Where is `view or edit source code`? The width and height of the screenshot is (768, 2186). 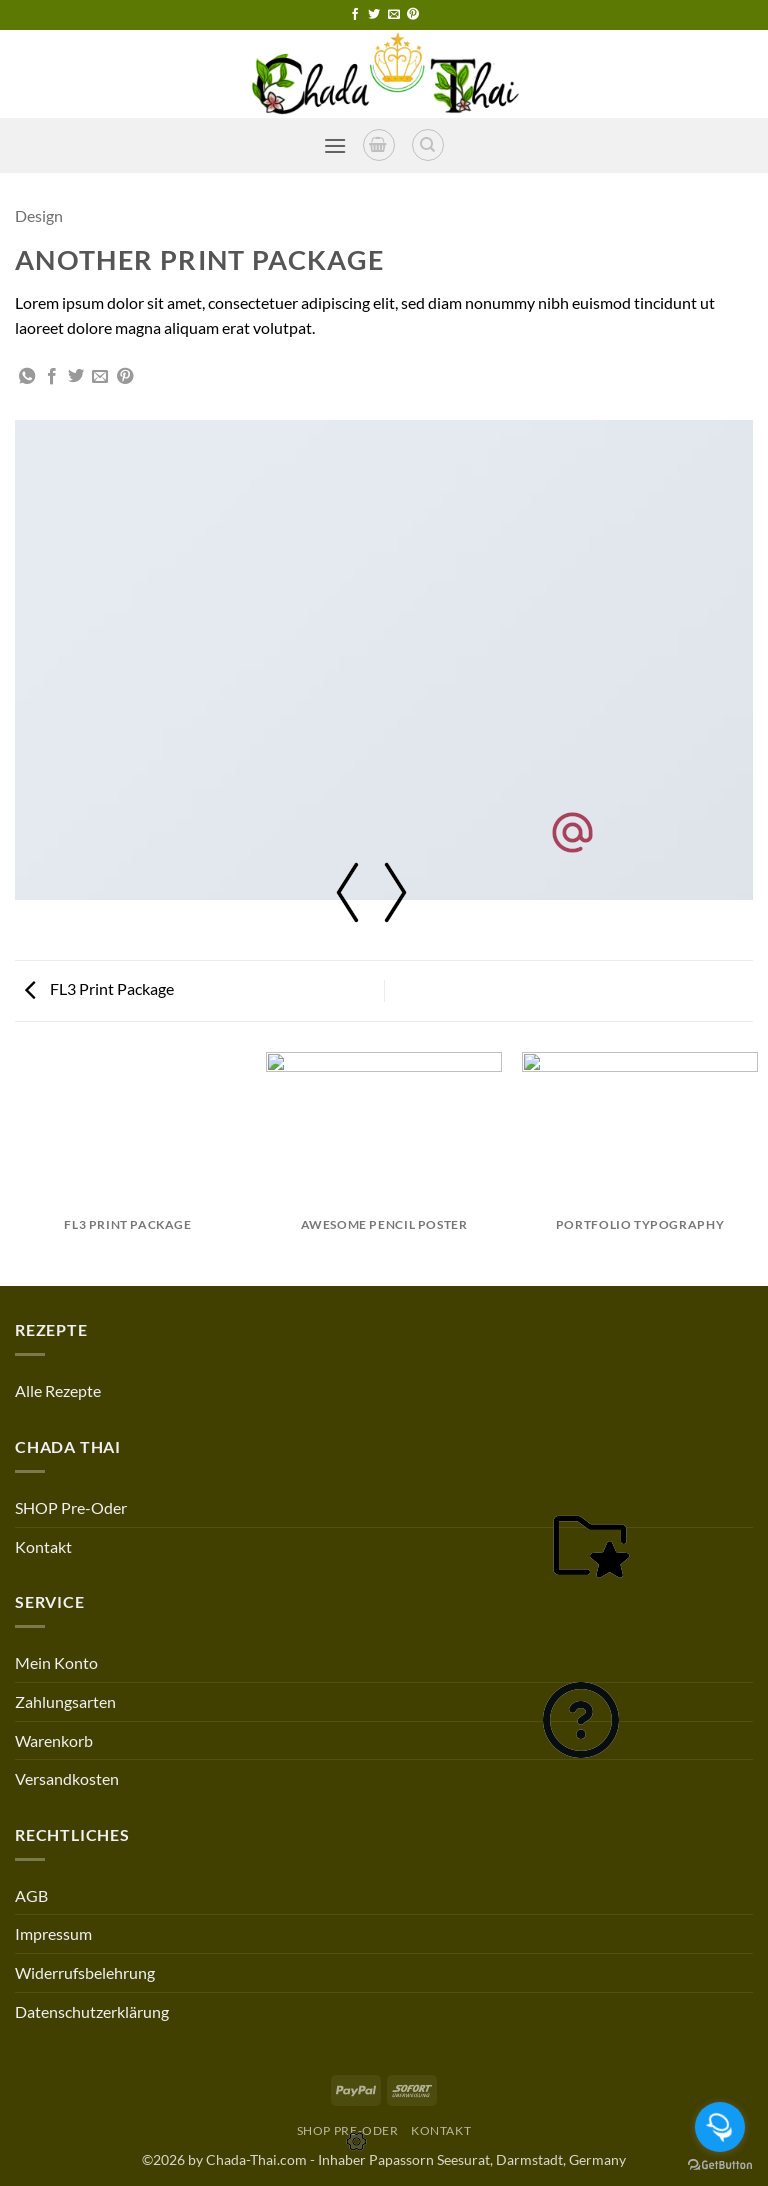
view or edit source code is located at coordinates (371, 892).